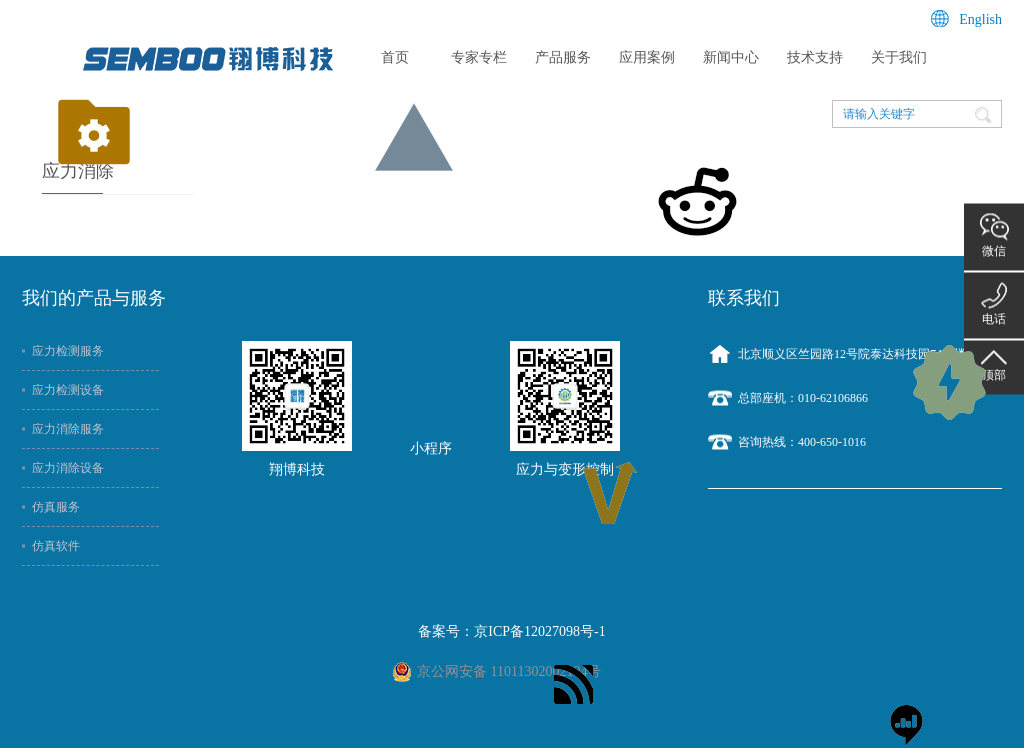  I want to click on open the fueler app, so click(949, 382).